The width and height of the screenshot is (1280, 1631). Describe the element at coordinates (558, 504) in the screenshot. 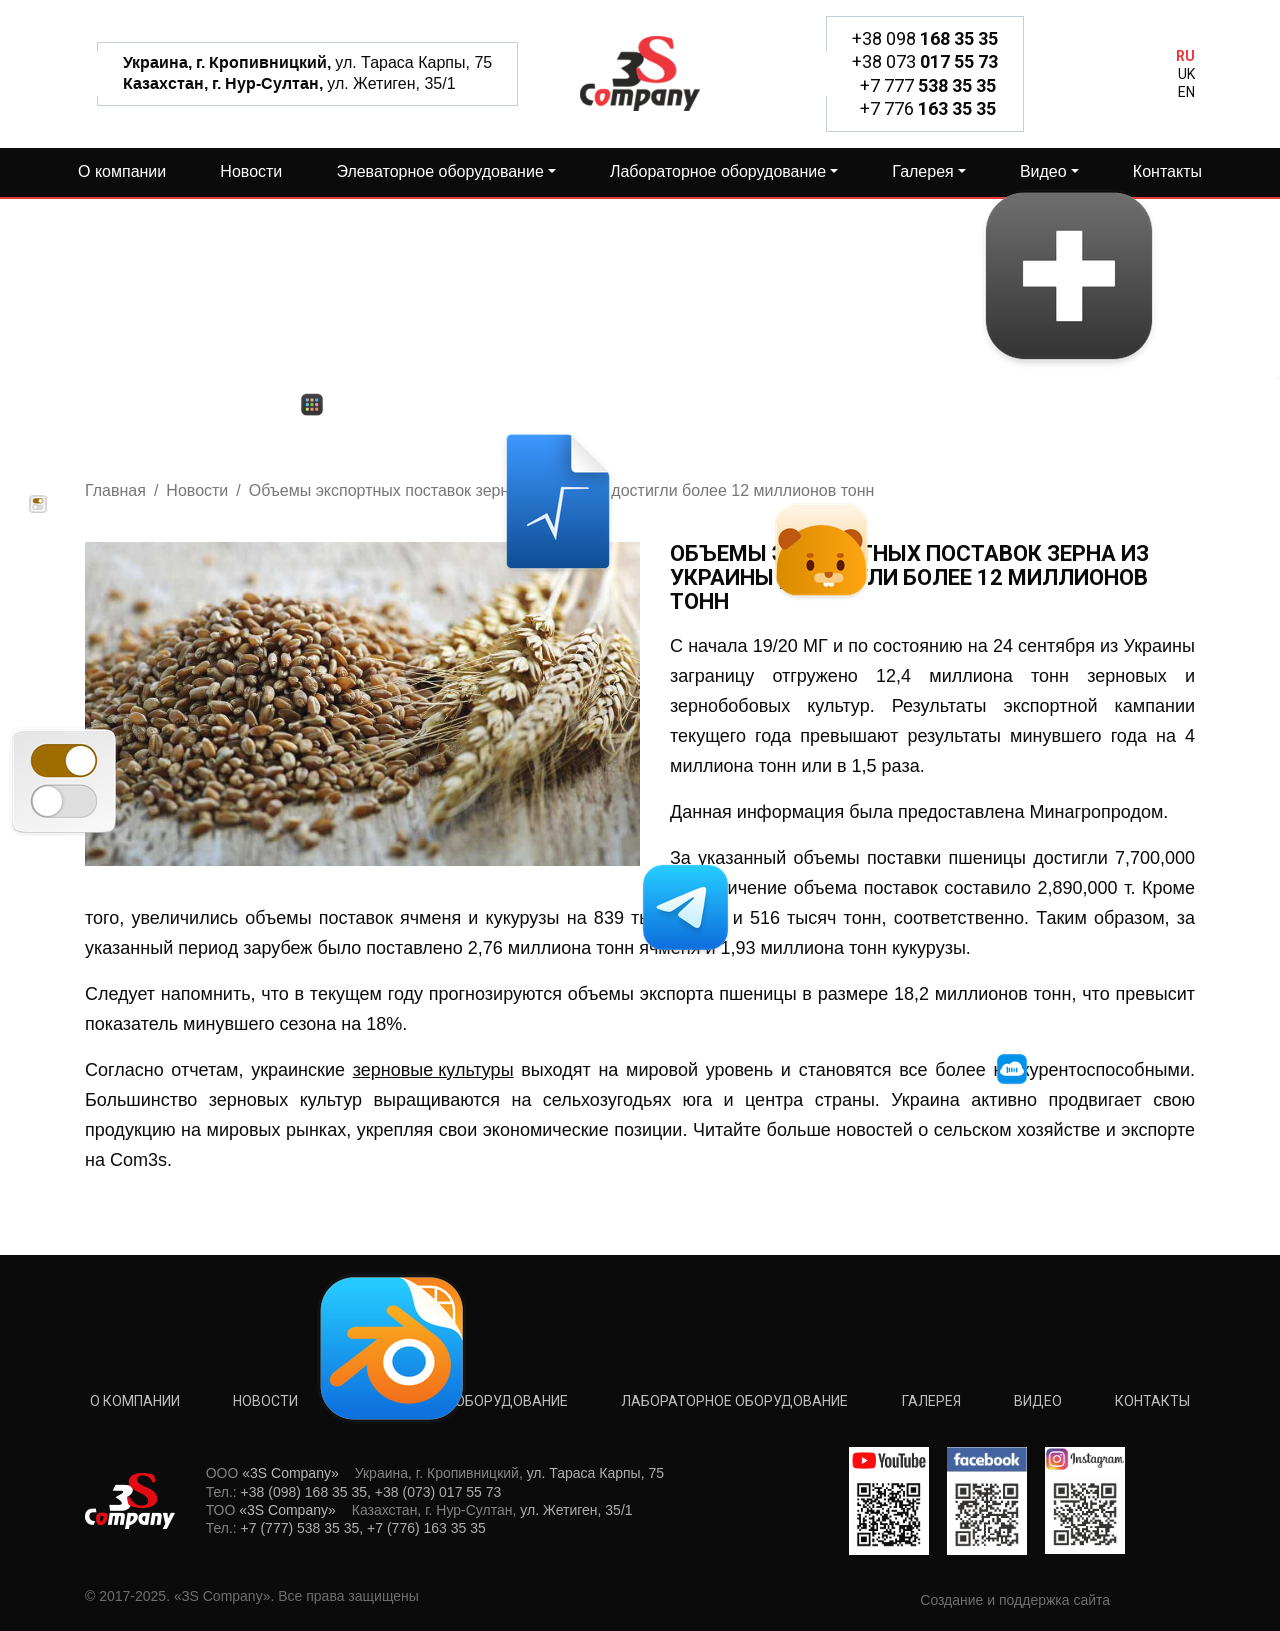

I see `a root data file or scientific dataset document` at that location.